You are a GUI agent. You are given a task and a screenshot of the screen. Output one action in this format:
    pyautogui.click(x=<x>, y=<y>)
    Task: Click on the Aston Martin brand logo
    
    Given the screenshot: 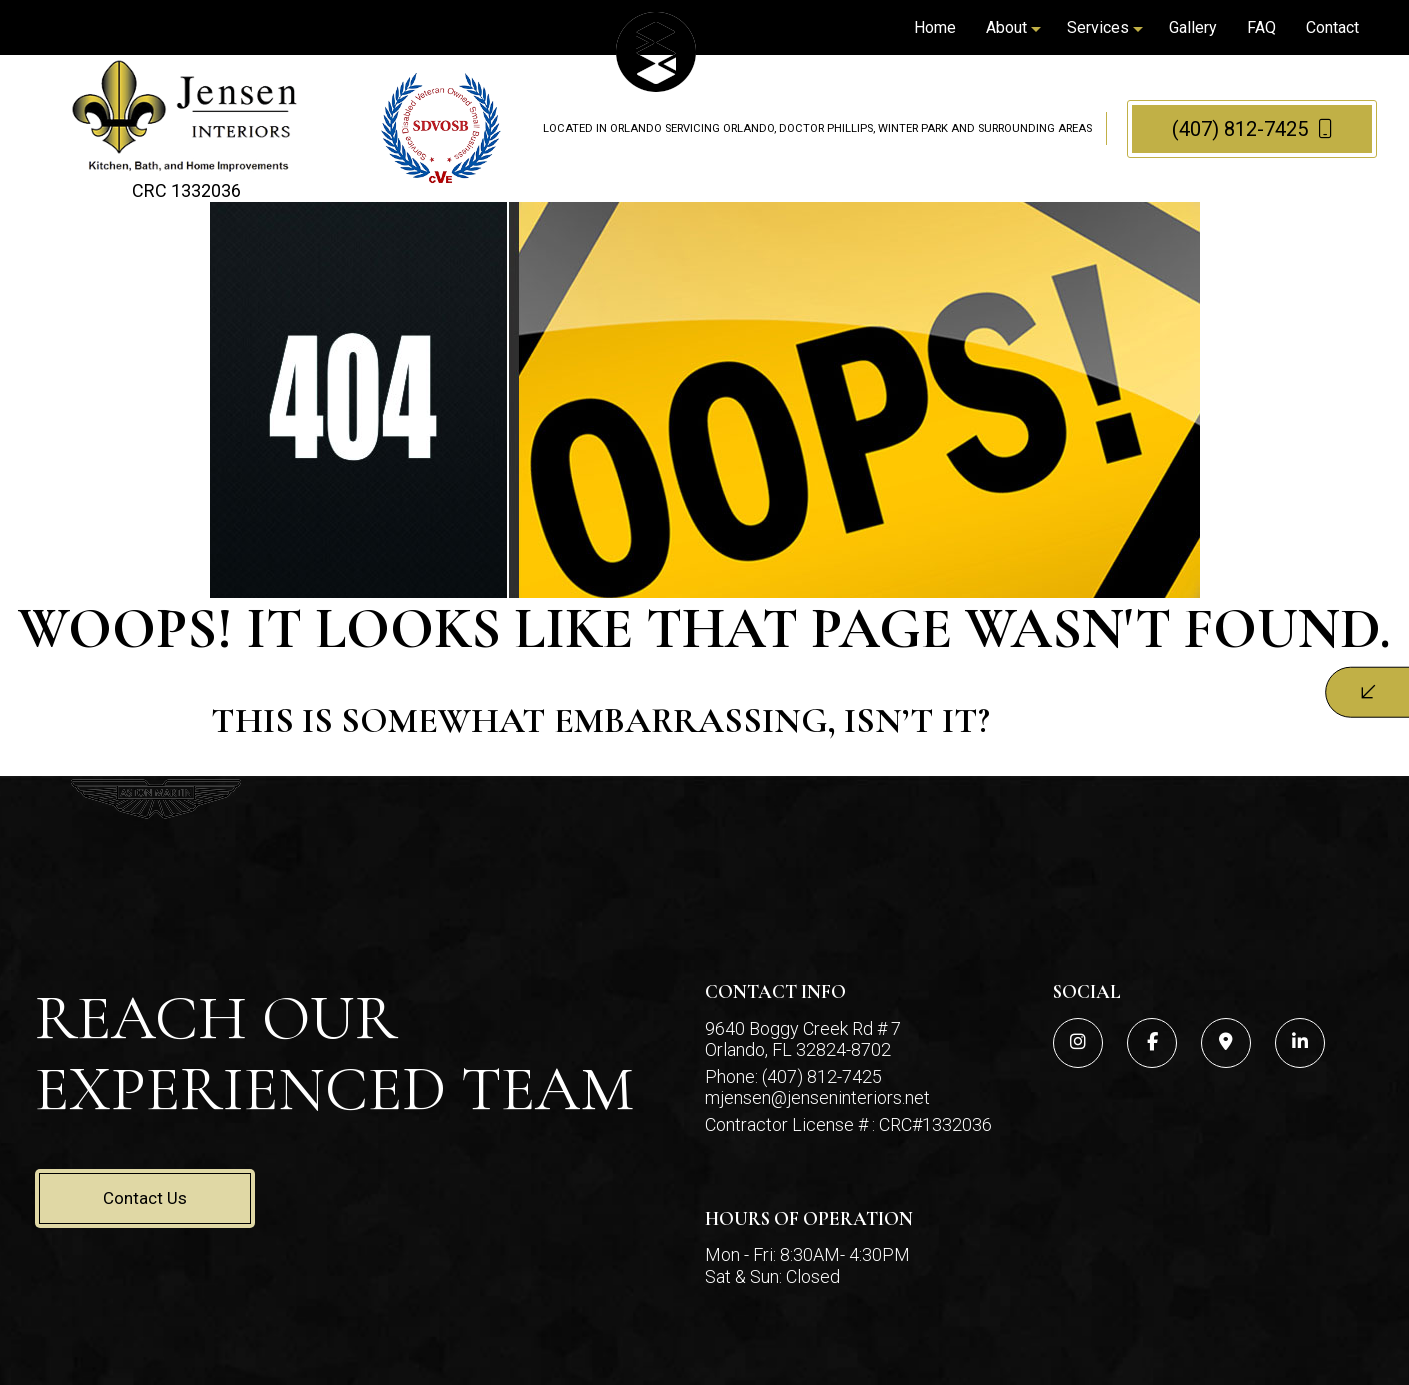 What is the action you would take?
    pyautogui.click(x=156, y=799)
    